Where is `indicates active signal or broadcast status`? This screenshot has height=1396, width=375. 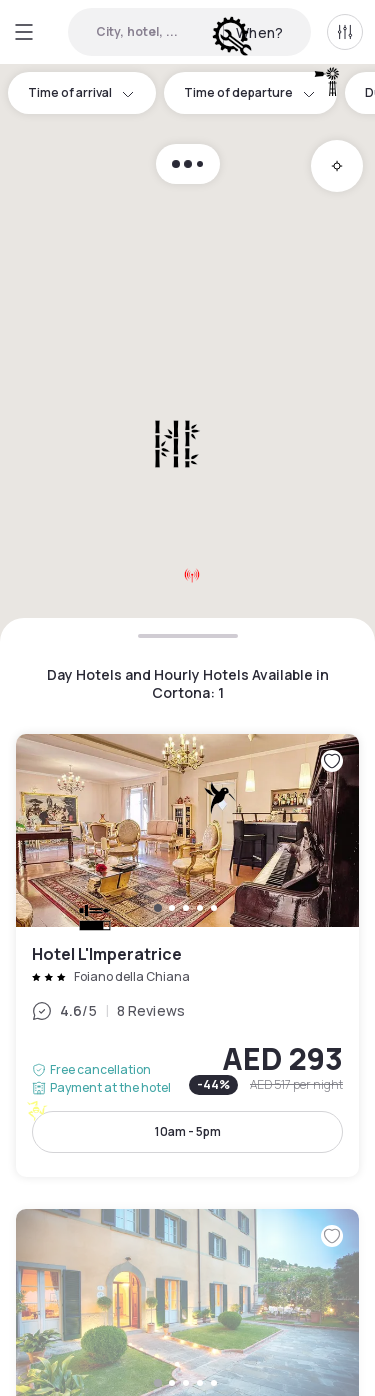
indicates active signal or broadcast status is located at coordinates (192, 575).